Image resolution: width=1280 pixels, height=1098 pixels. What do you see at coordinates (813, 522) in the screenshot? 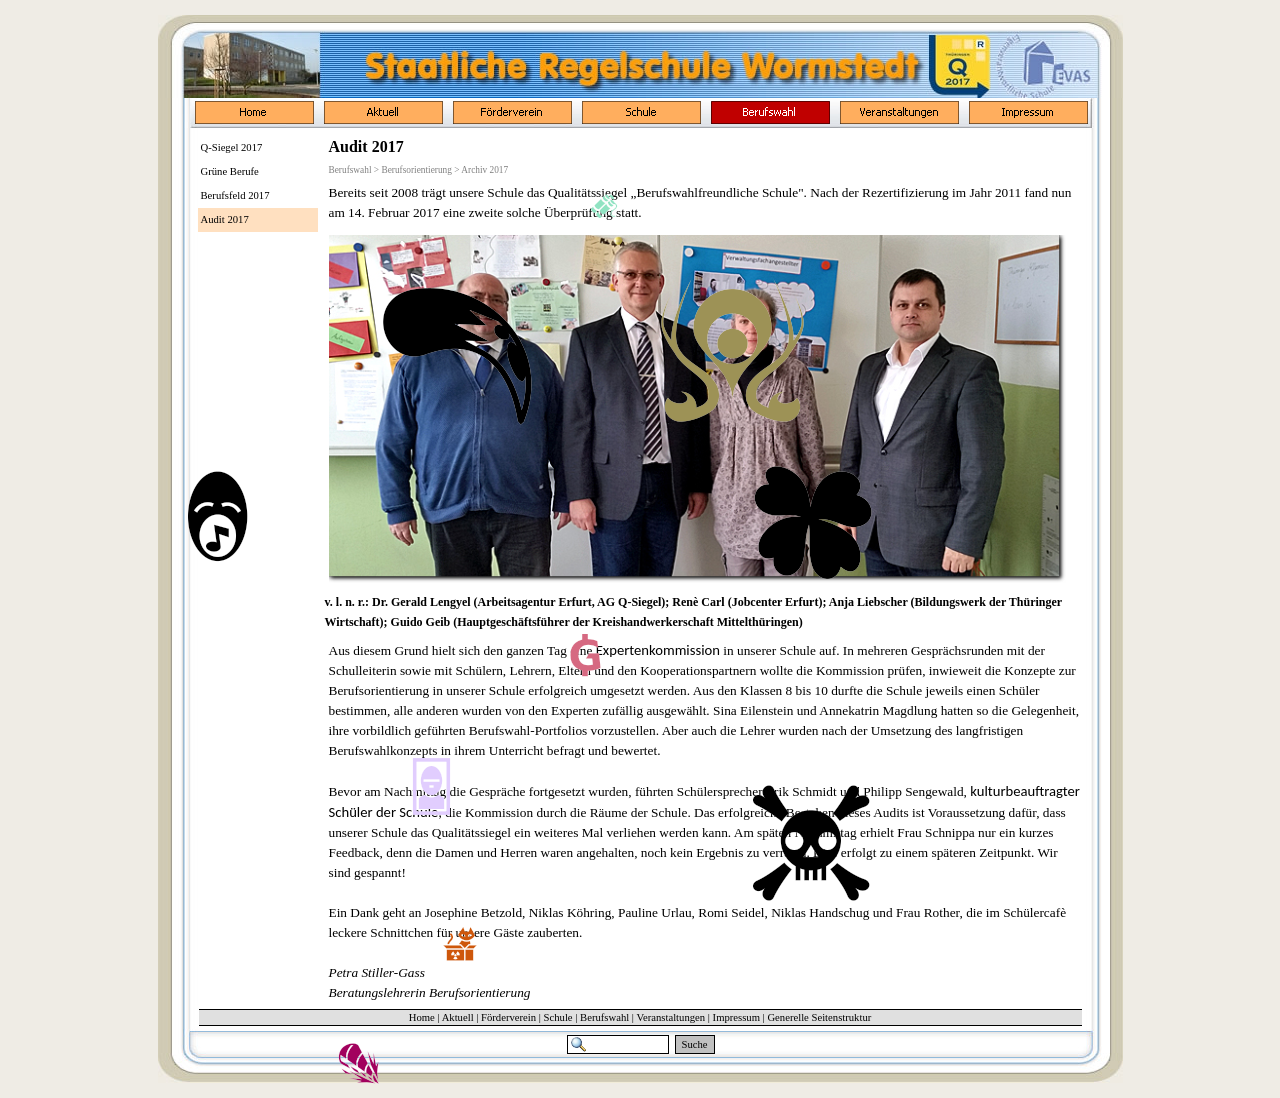
I see `indicates luck or bonus reward in a game` at bounding box center [813, 522].